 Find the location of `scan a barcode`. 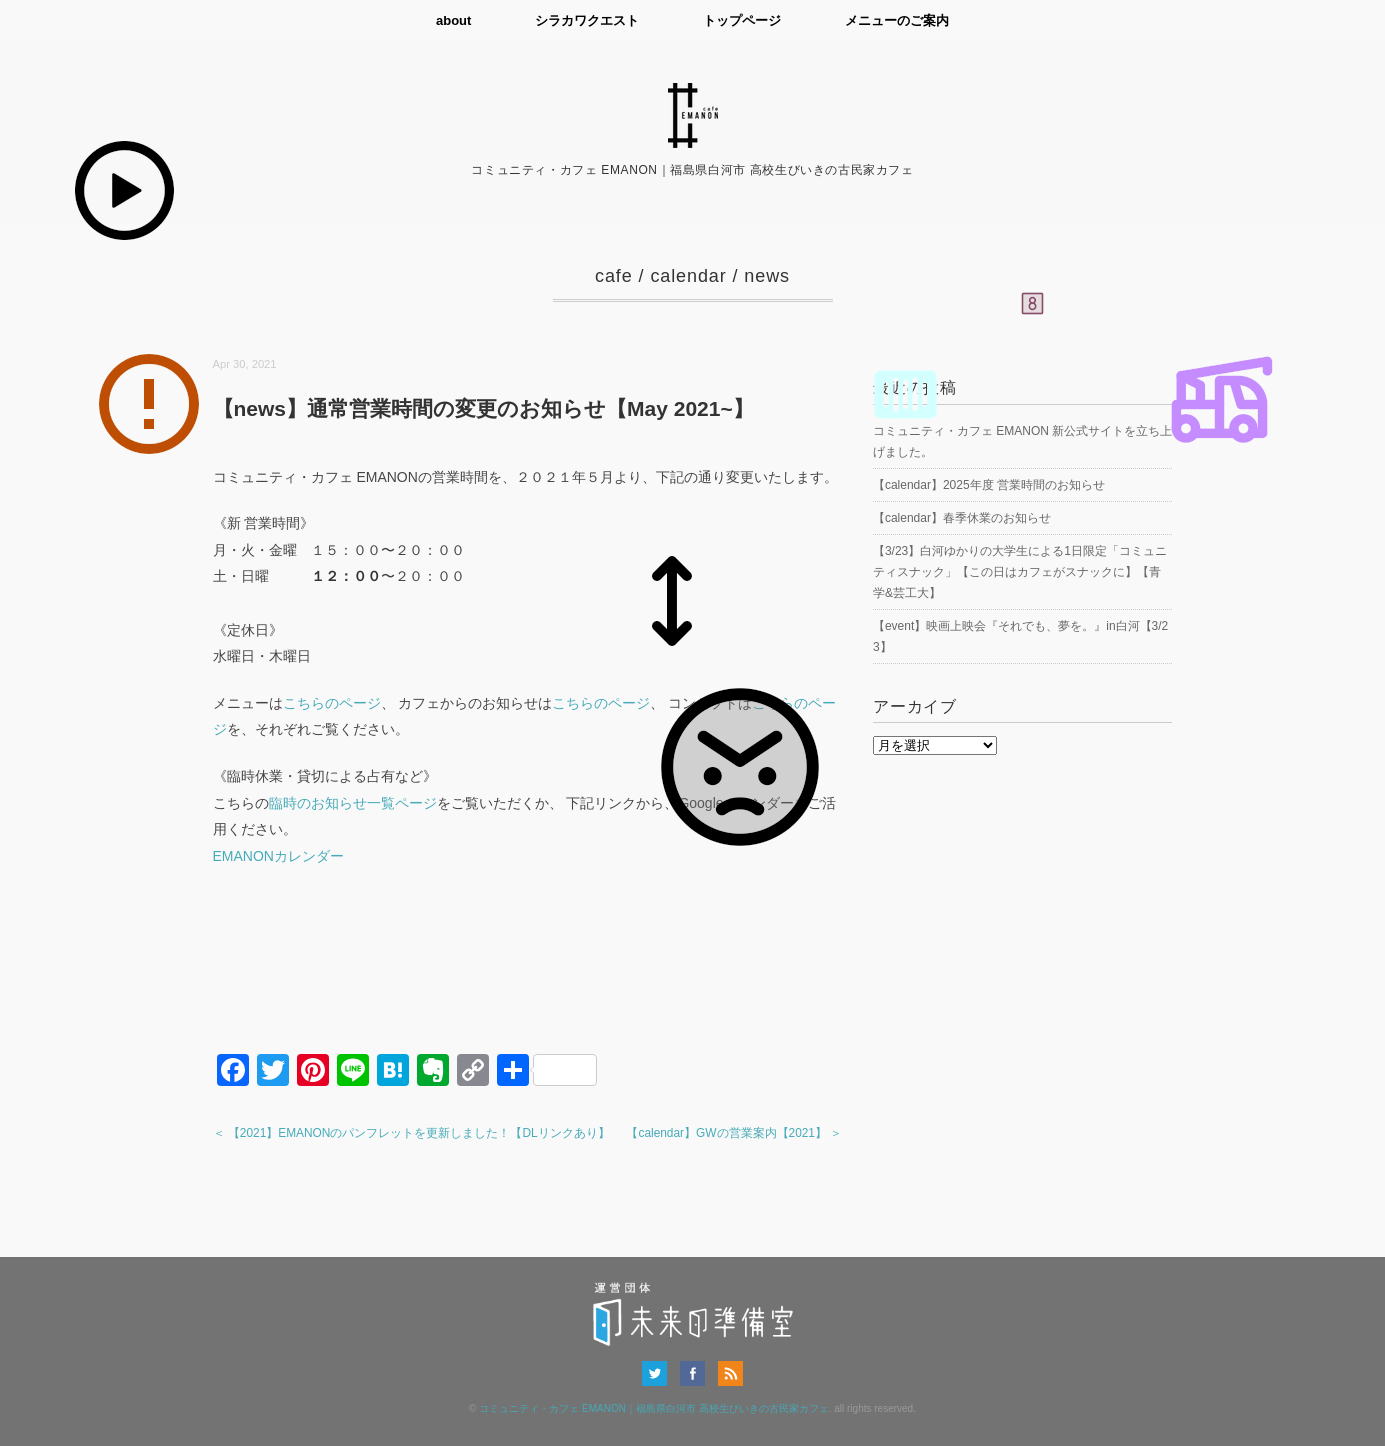

scan a barcode is located at coordinates (905, 394).